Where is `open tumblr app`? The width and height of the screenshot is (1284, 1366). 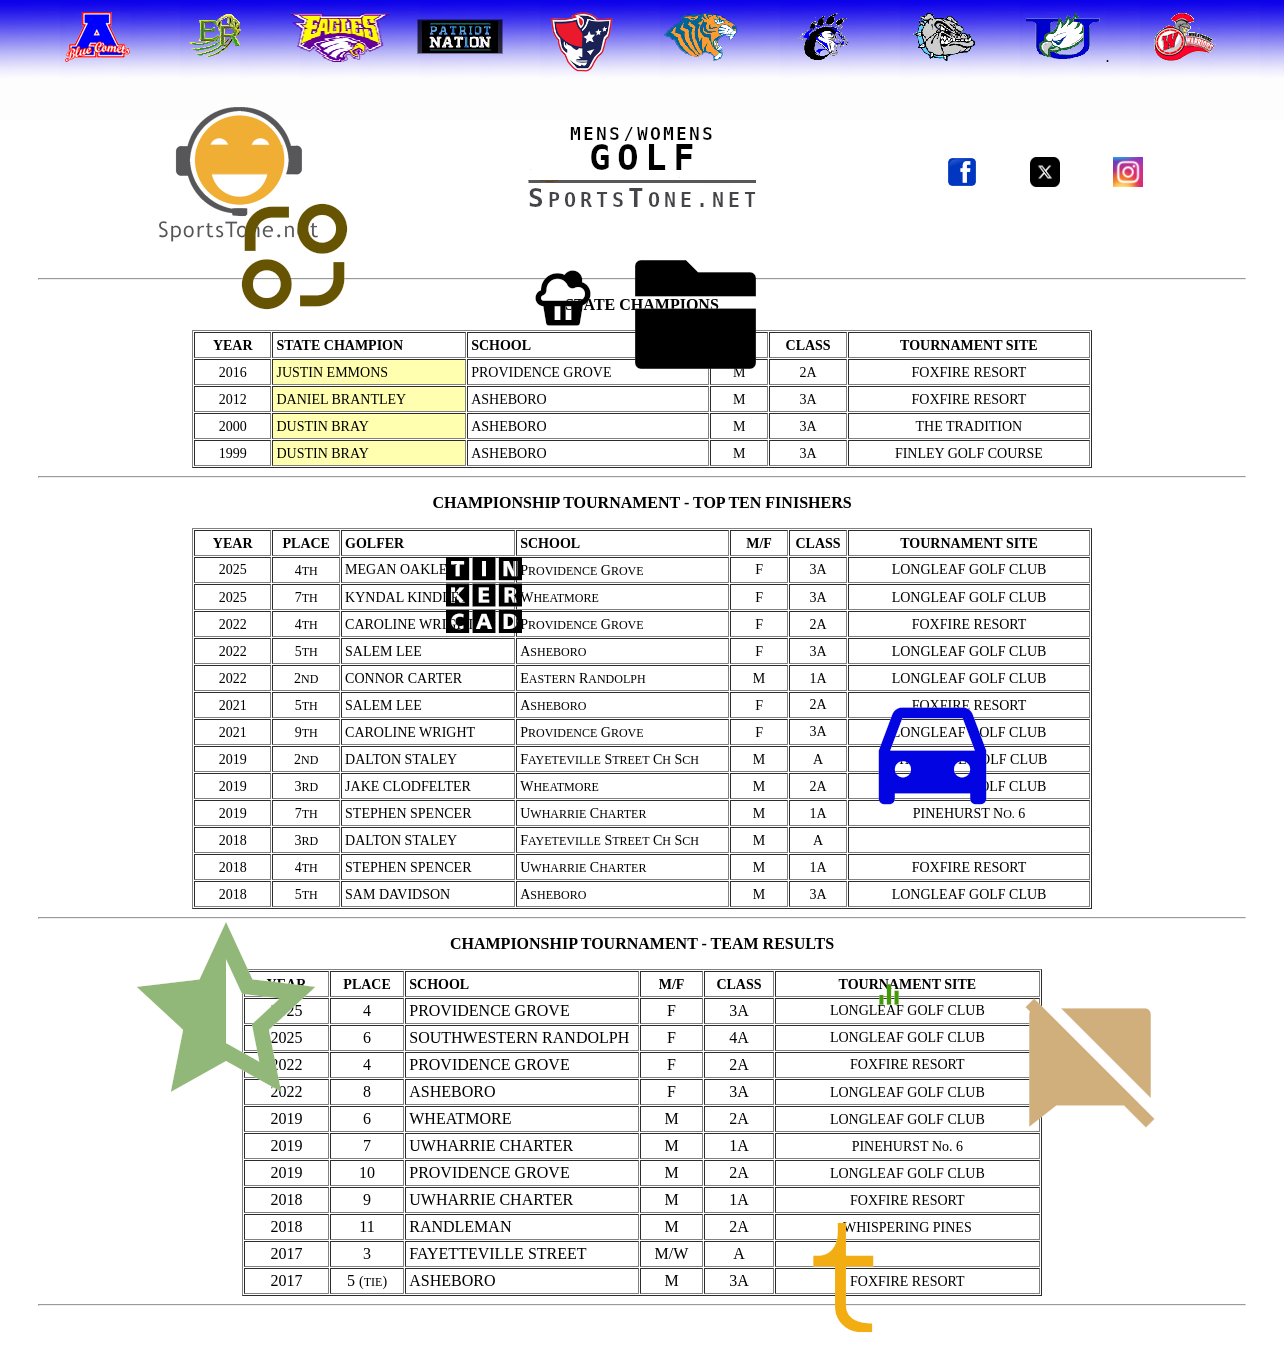 open tumblr app is located at coordinates (840, 1277).